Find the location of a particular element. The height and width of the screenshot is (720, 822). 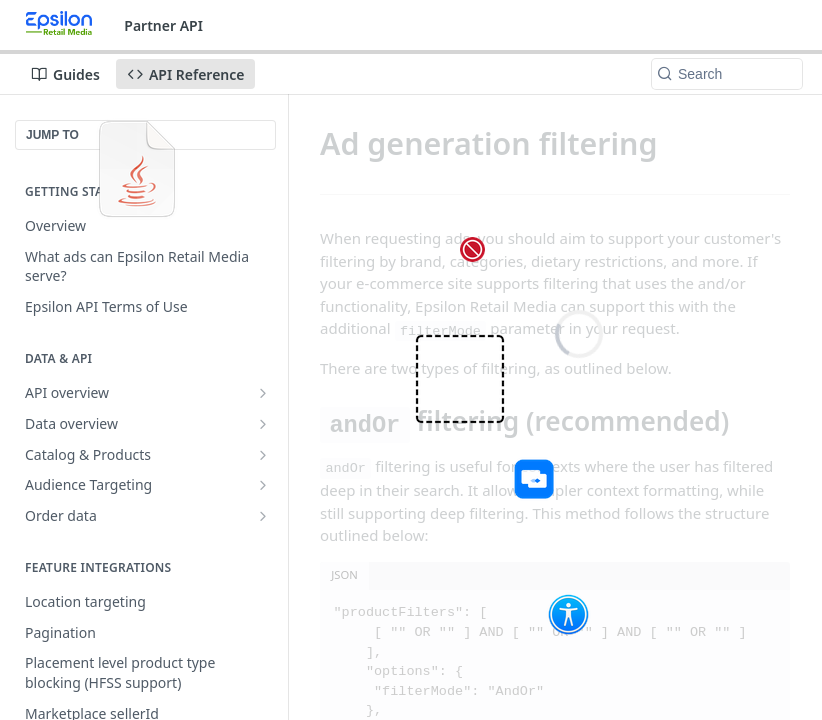

switch between open windows or applications is located at coordinates (534, 479).